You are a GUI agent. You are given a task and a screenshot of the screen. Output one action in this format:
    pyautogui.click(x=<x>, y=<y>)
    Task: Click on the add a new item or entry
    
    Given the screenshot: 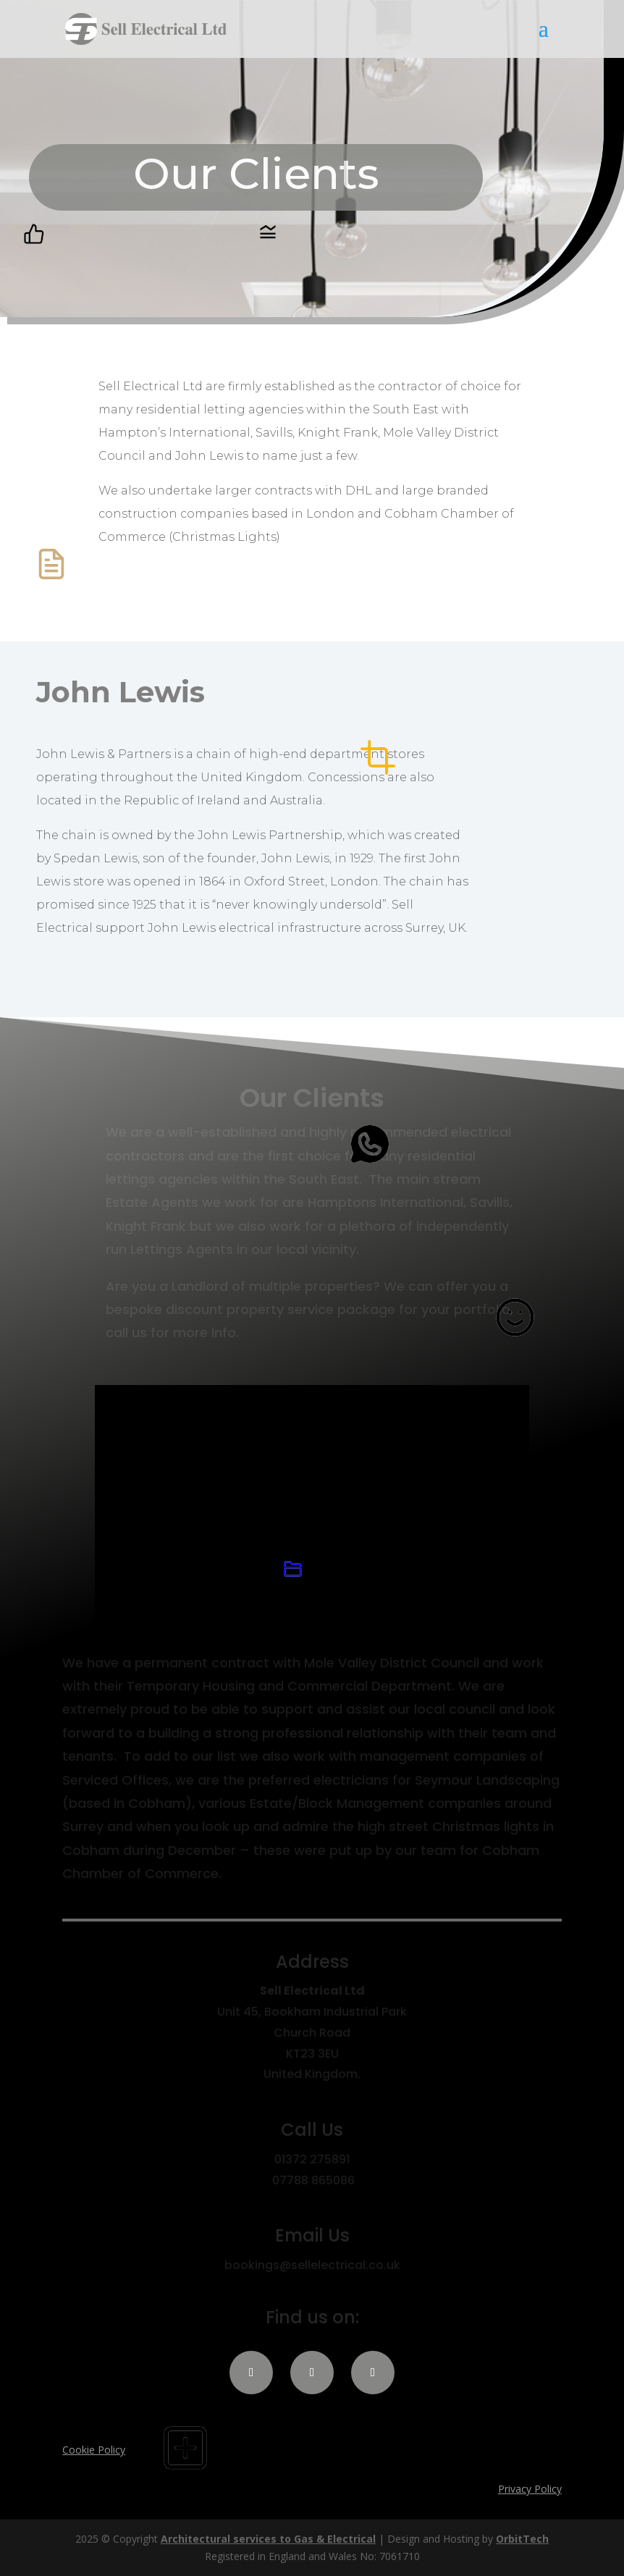 What is the action you would take?
    pyautogui.click(x=185, y=2448)
    